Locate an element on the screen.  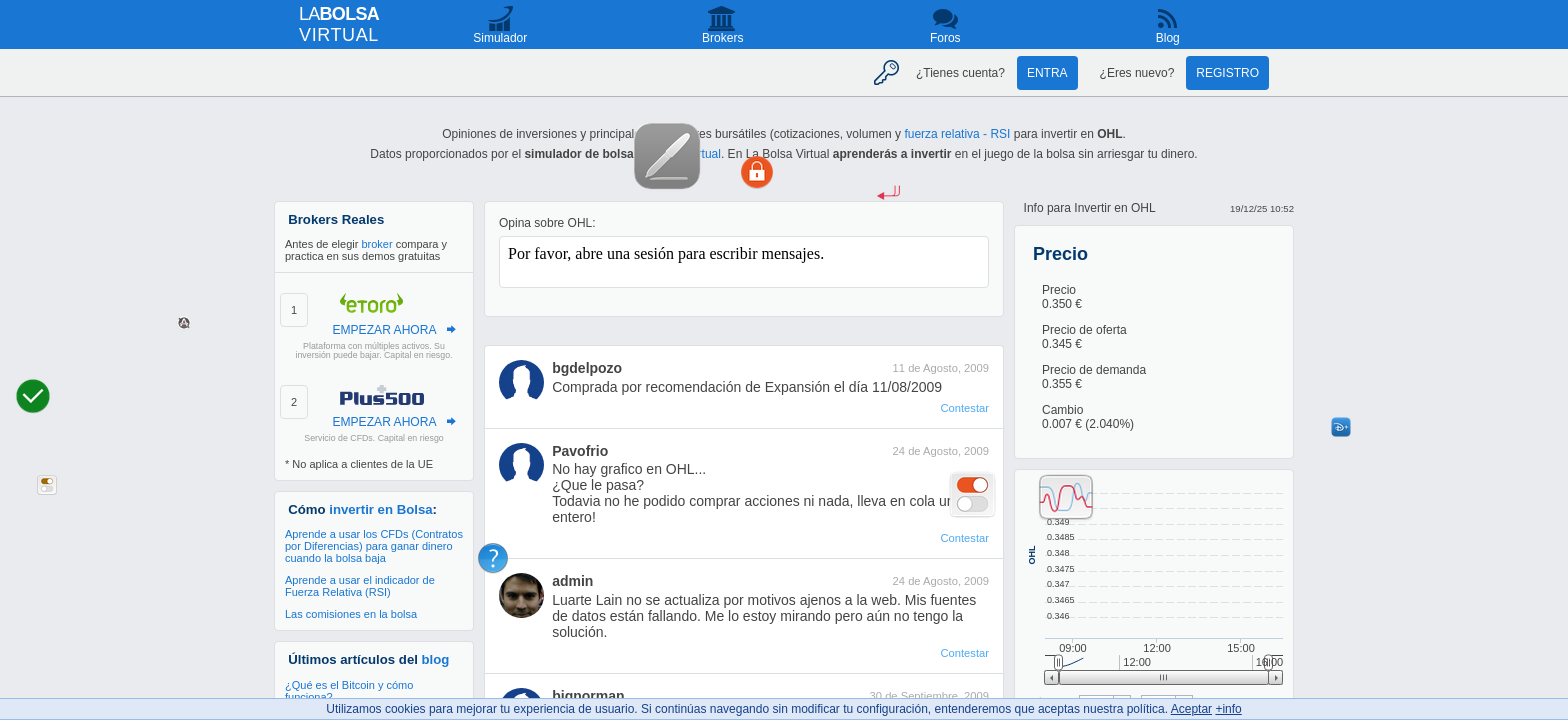
view battery and power usage statistics is located at coordinates (1066, 497).